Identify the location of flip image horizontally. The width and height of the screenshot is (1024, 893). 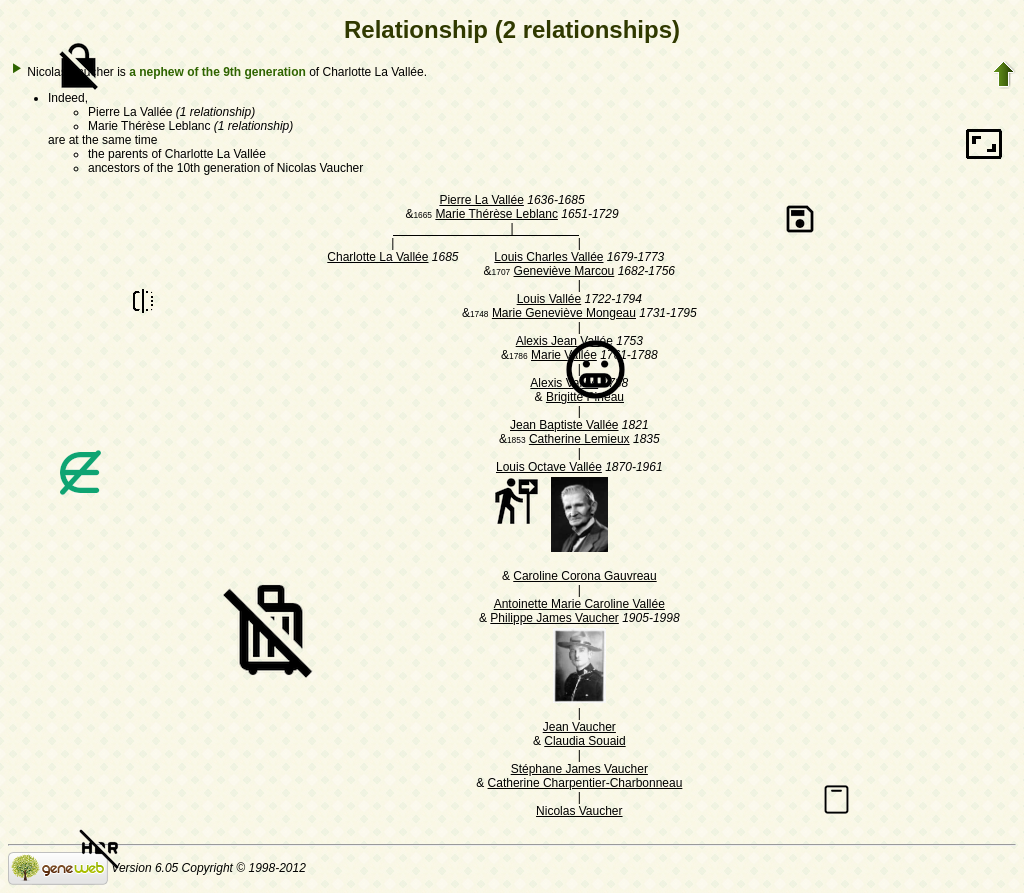
(143, 301).